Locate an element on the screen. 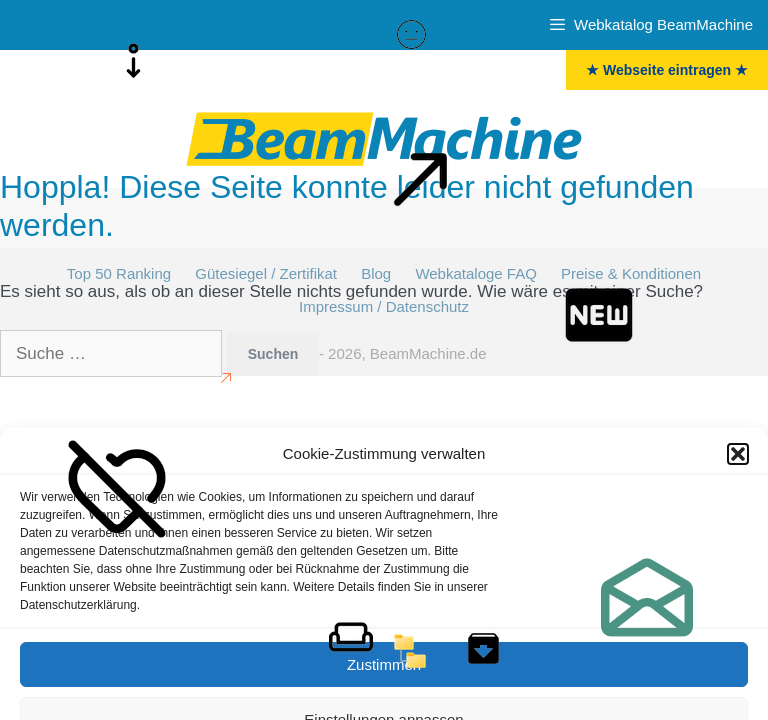  archive selected items is located at coordinates (483, 648).